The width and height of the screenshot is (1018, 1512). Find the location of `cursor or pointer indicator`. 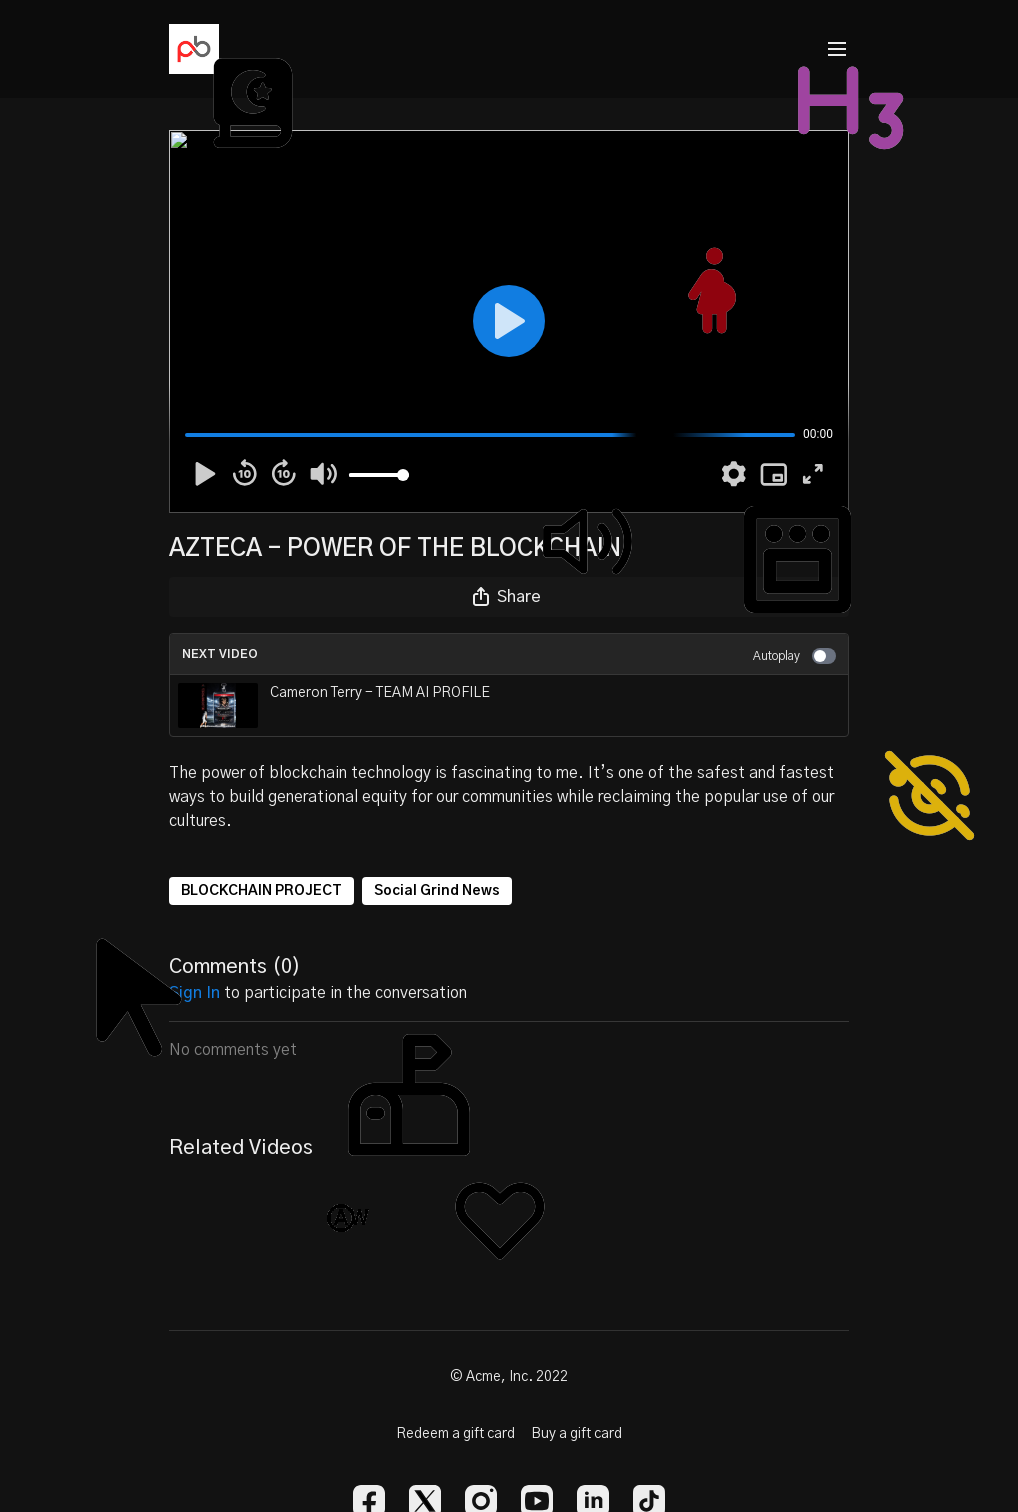

cursor or pointer indicator is located at coordinates (133, 997).